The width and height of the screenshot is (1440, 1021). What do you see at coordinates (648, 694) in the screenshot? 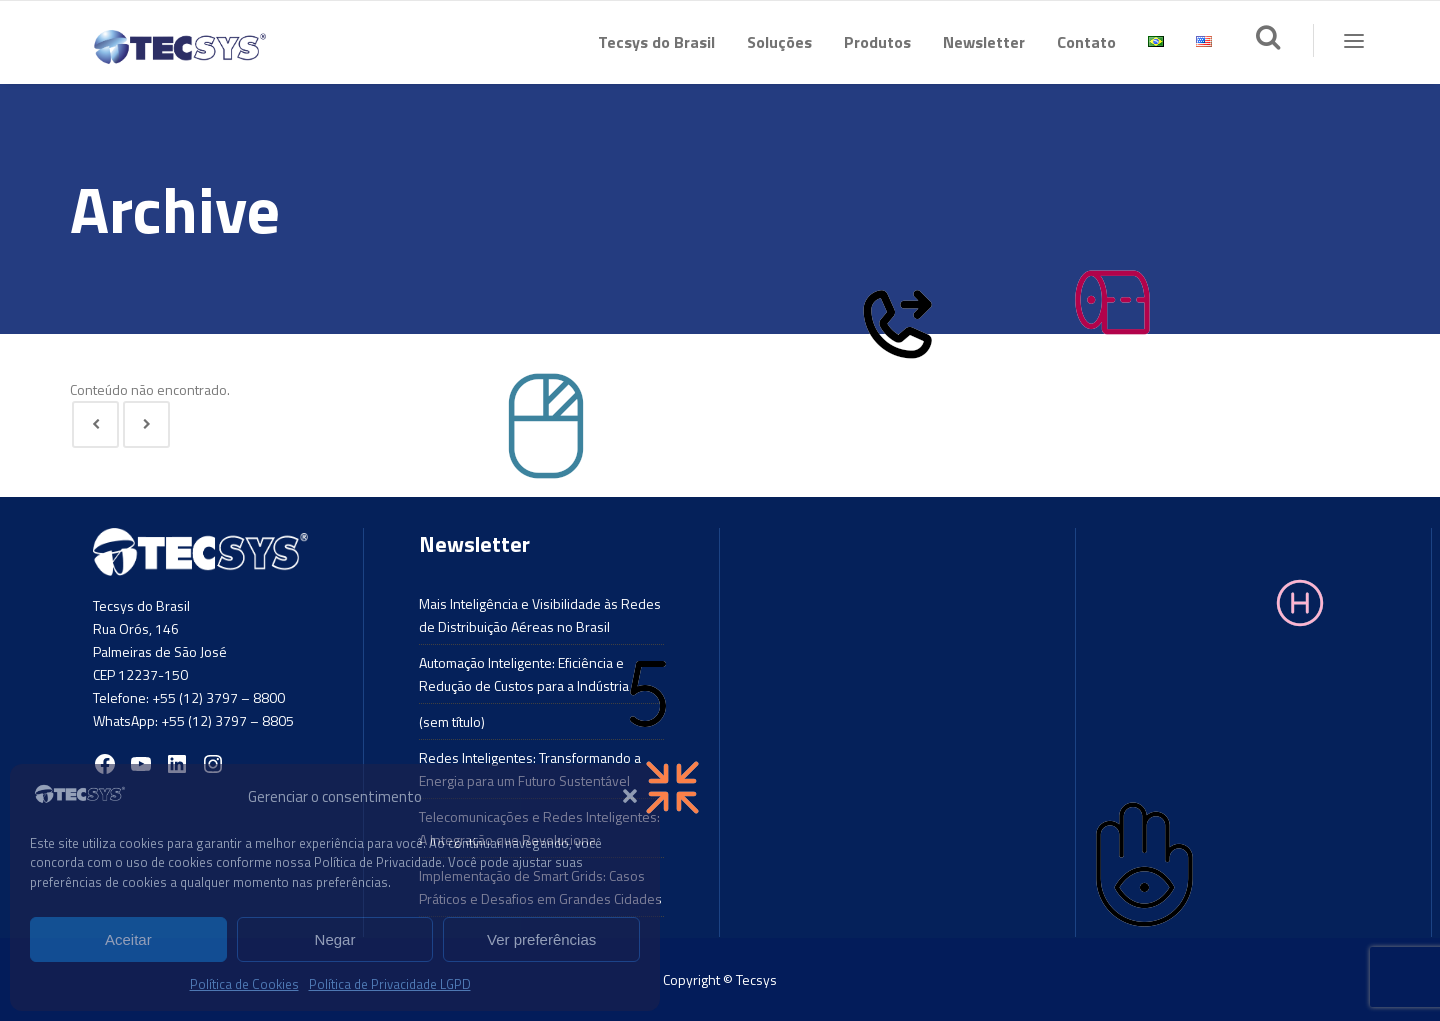
I see `indicates the number five in a list or sequence` at bounding box center [648, 694].